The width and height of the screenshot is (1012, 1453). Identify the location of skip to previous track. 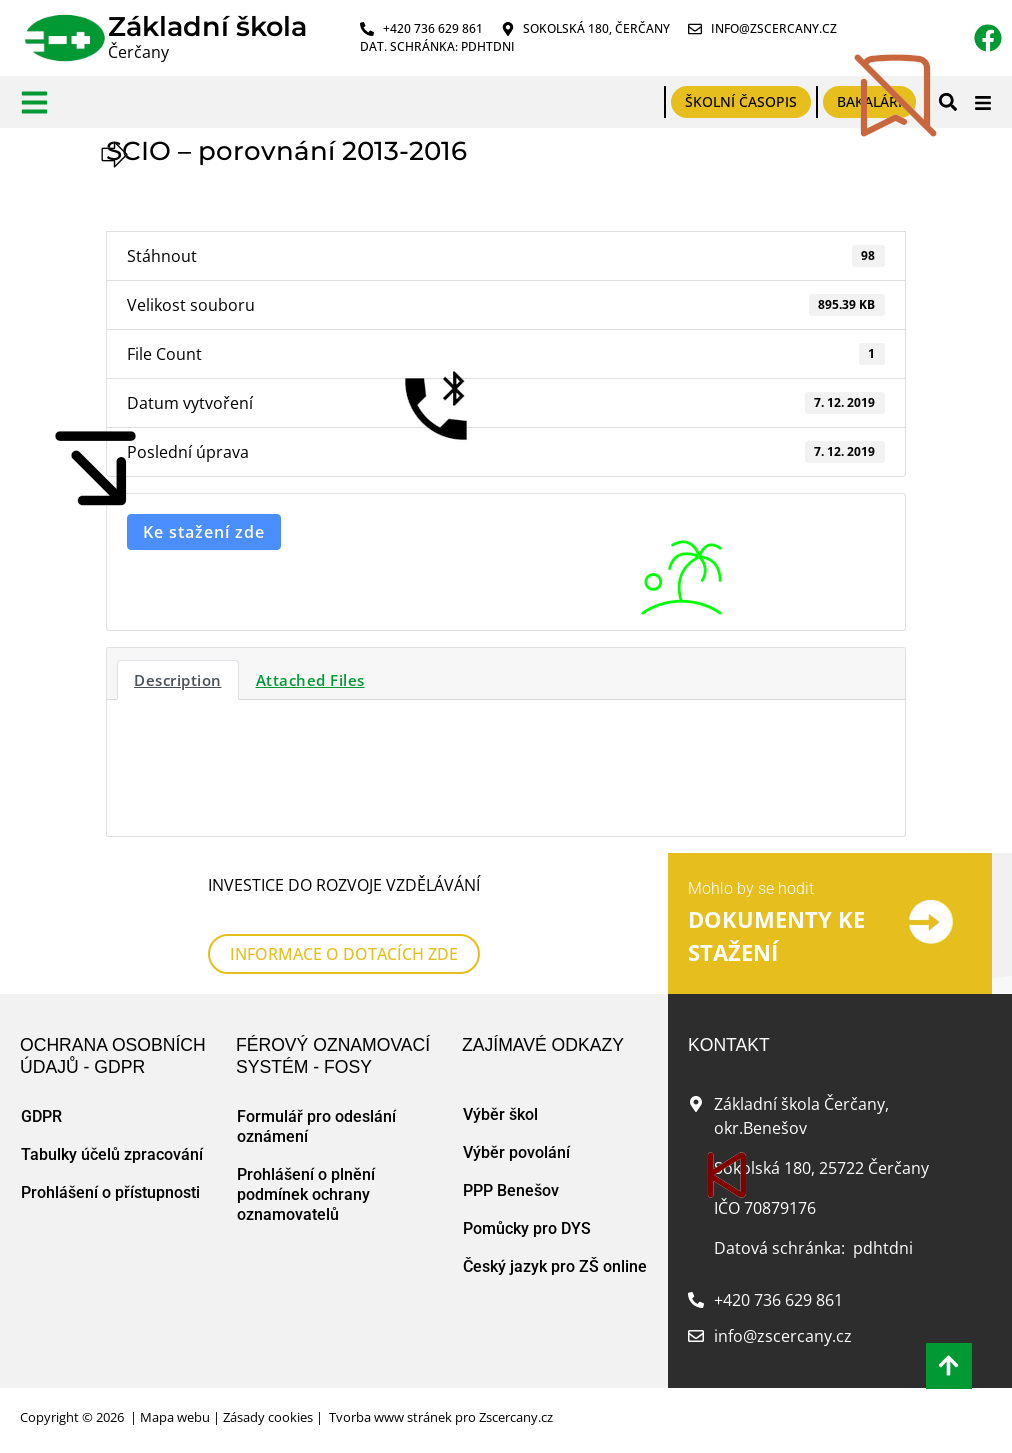
(727, 1175).